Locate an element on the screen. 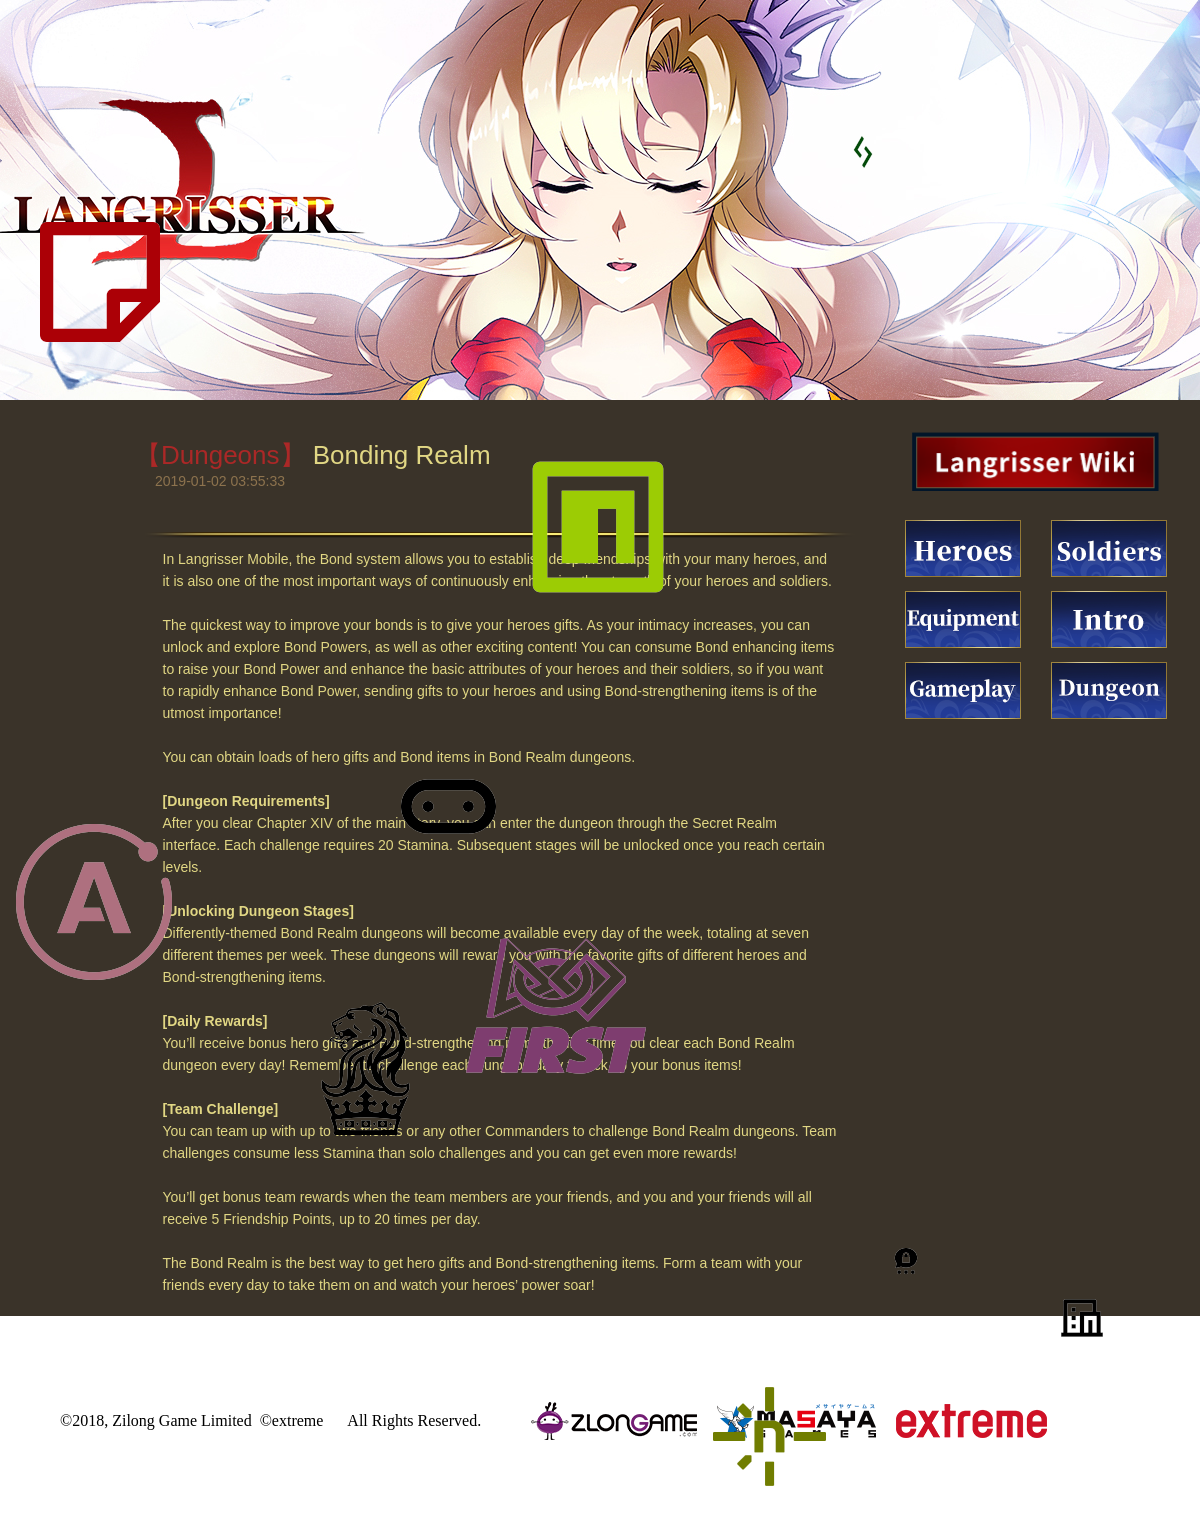 This screenshot has height=1536, width=1200. FIRST Robotics competition logo is located at coordinates (556, 1006).